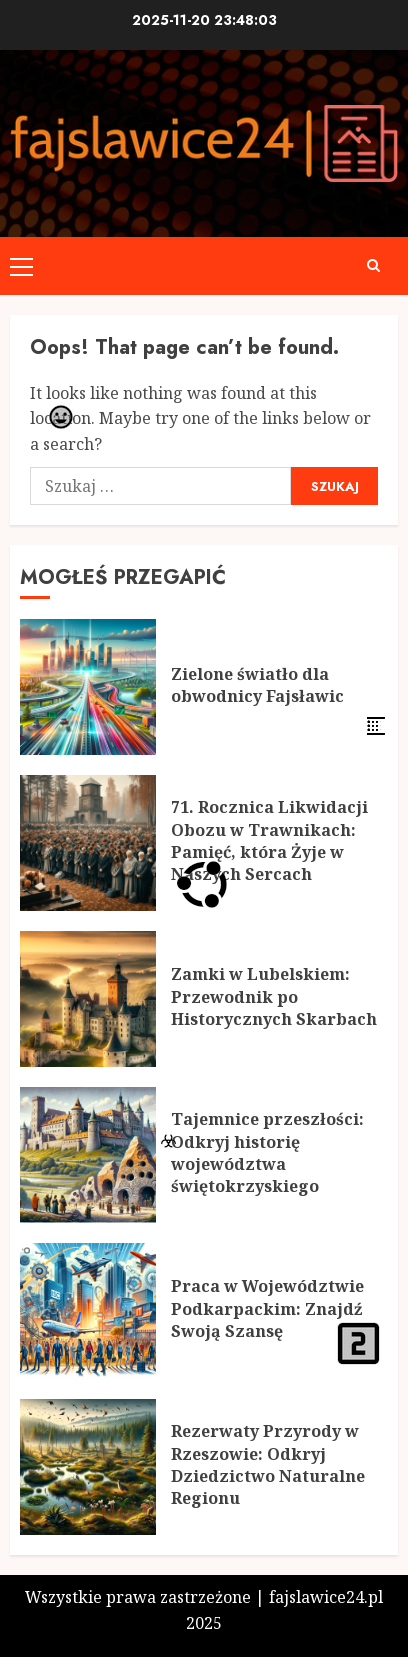  What do you see at coordinates (61, 417) in the screenshot?
I see `insert an emoji or emoticon` at bounding box center [61, 417].